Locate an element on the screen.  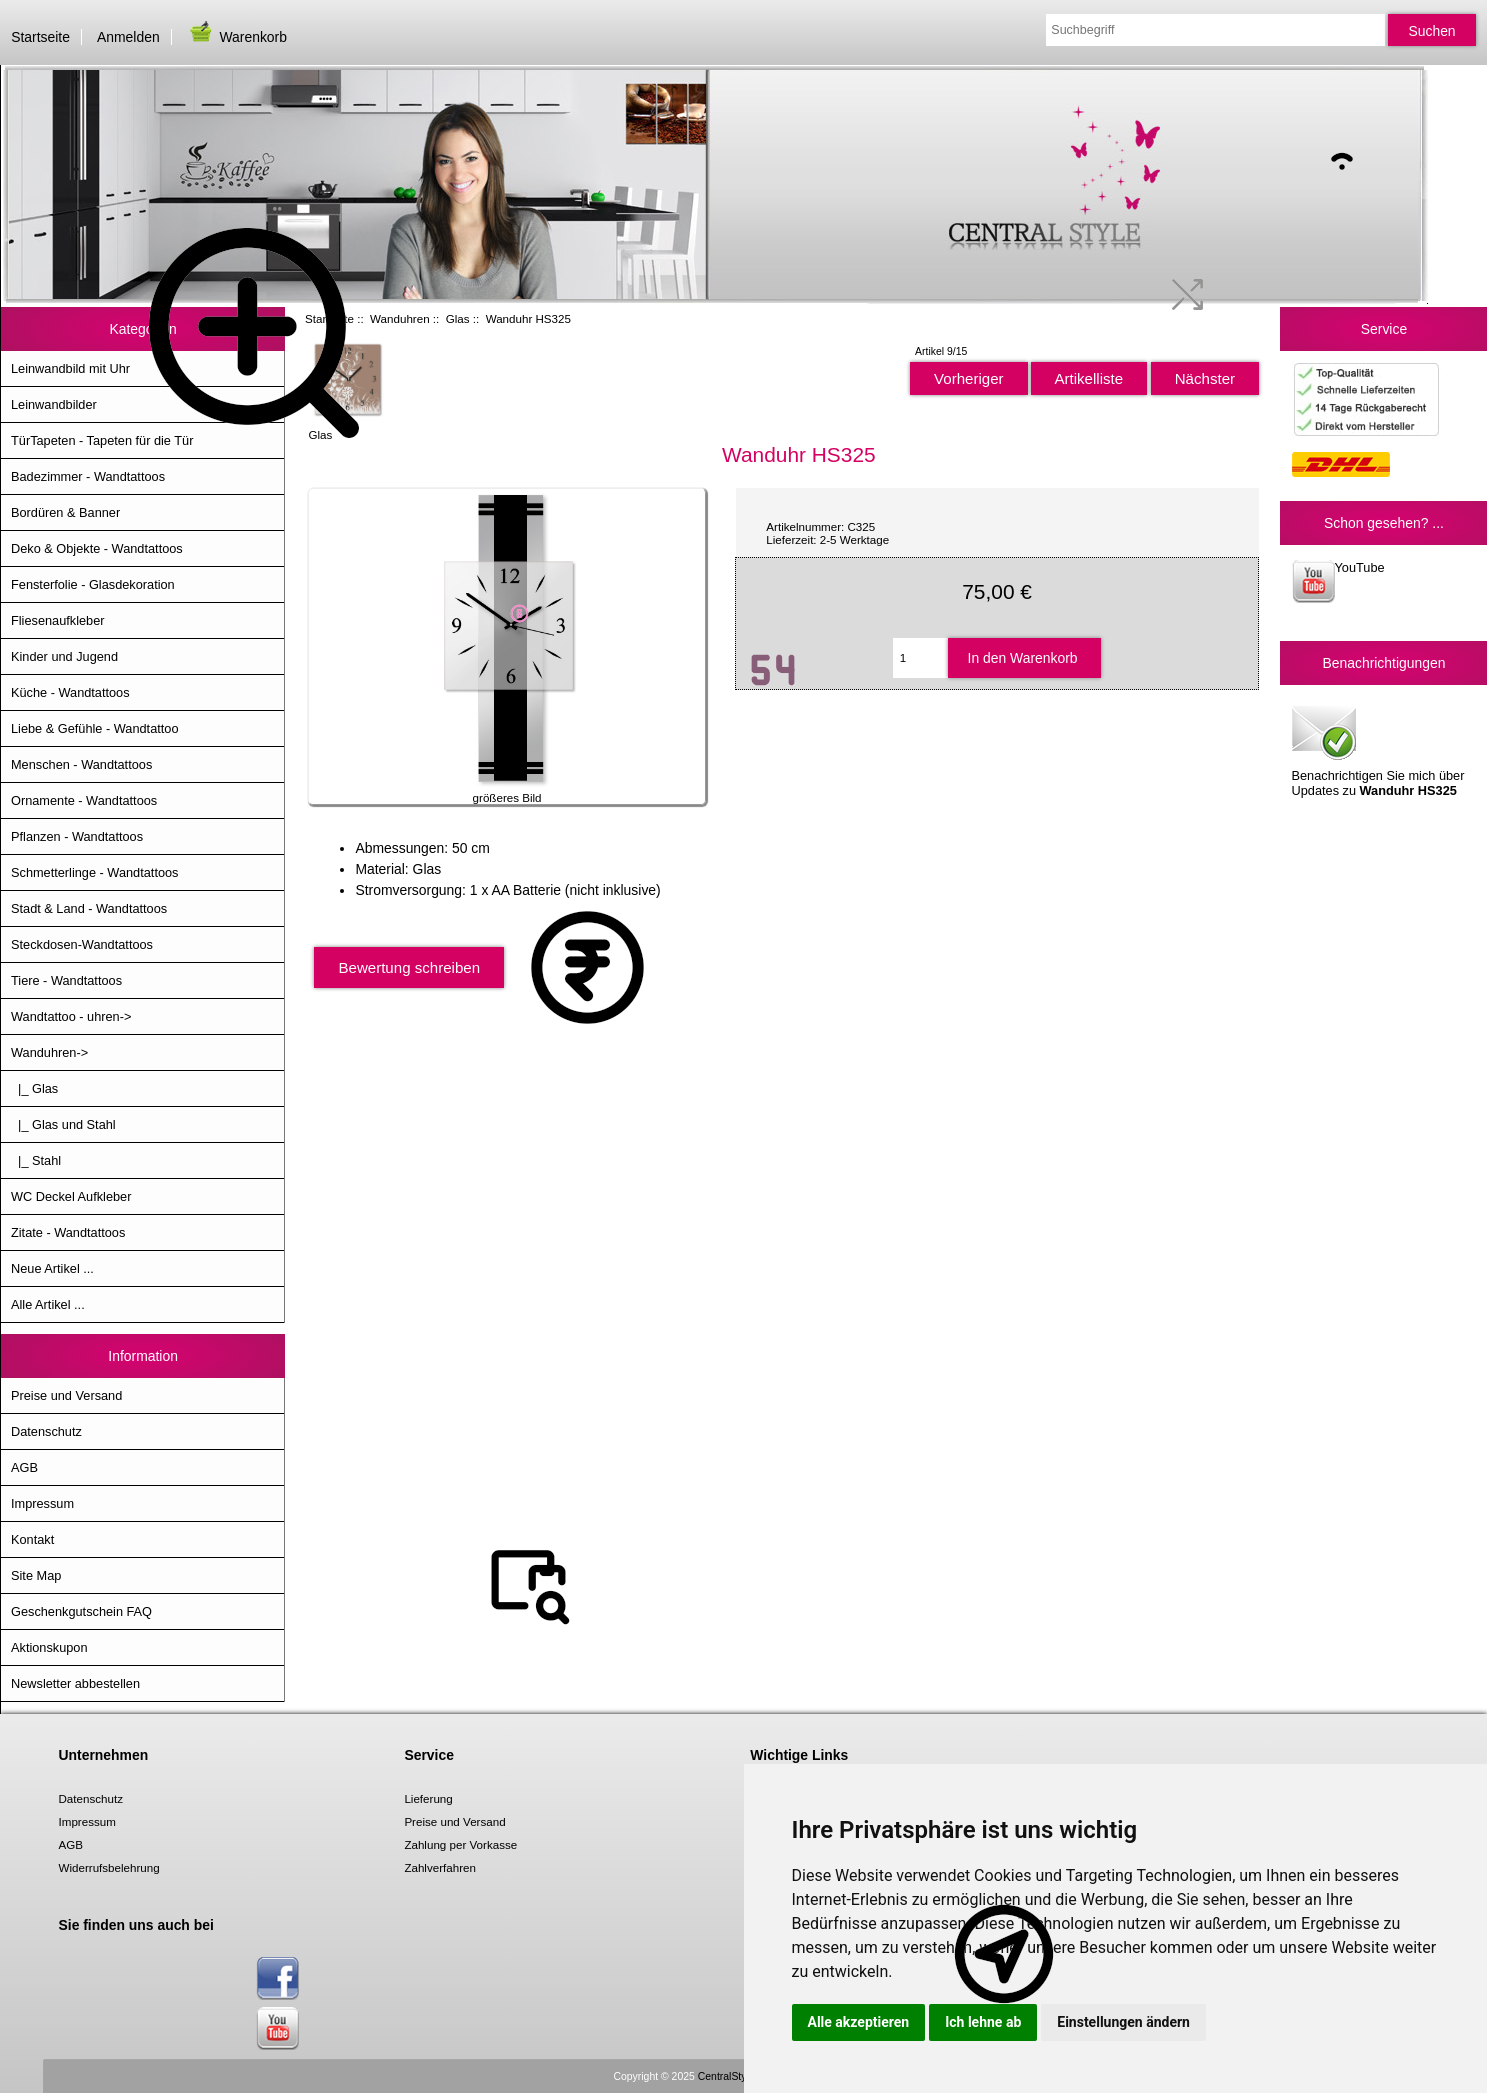
indicates step 6 in a multi-step process is located at coordinates (519, 613).